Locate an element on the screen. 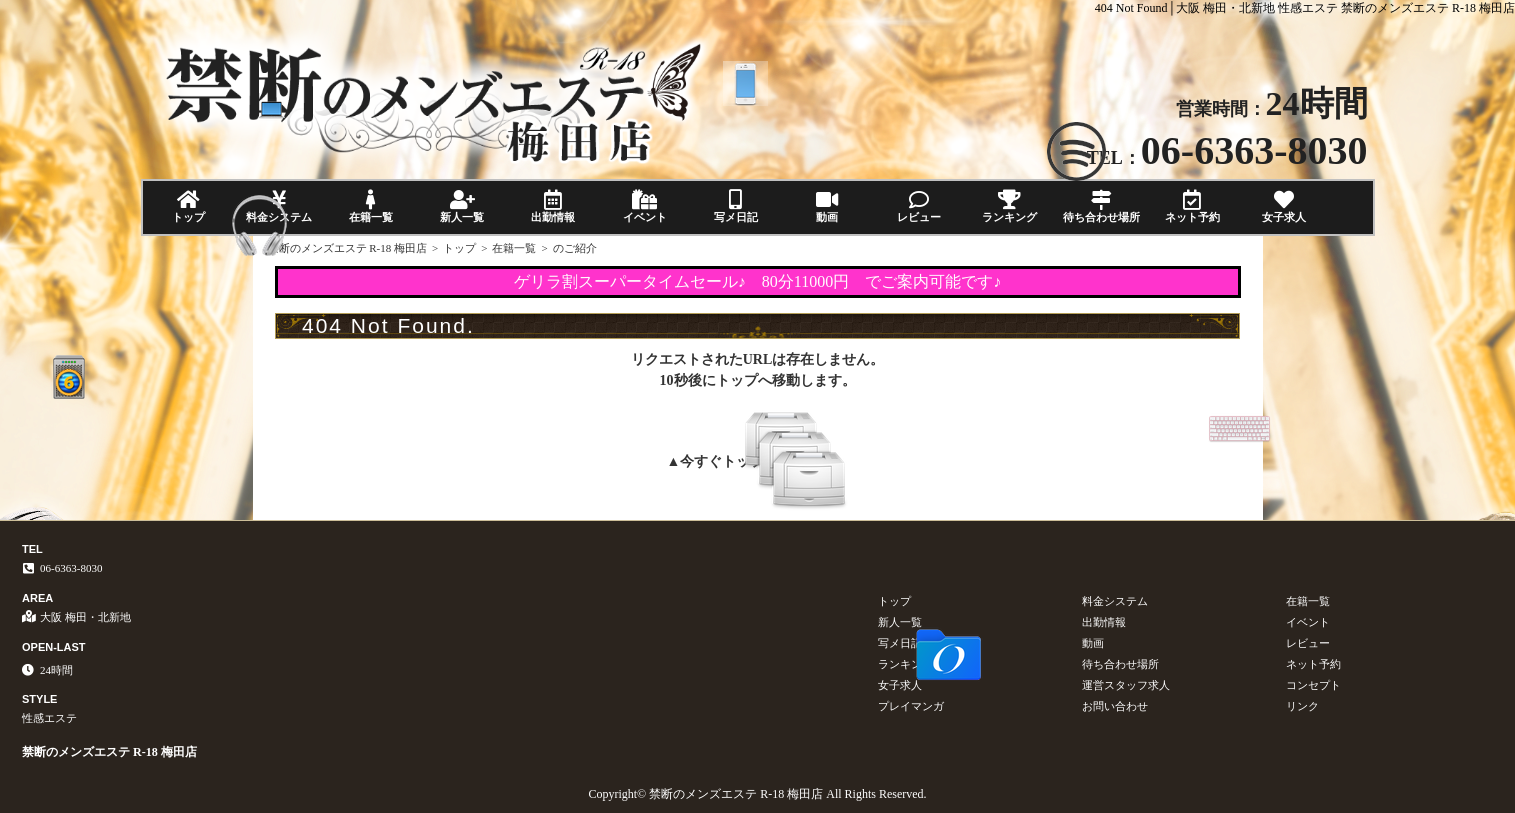 The height and width of the screenshot is (813, 1515). open spotify is located at coordinates (1076, 151).